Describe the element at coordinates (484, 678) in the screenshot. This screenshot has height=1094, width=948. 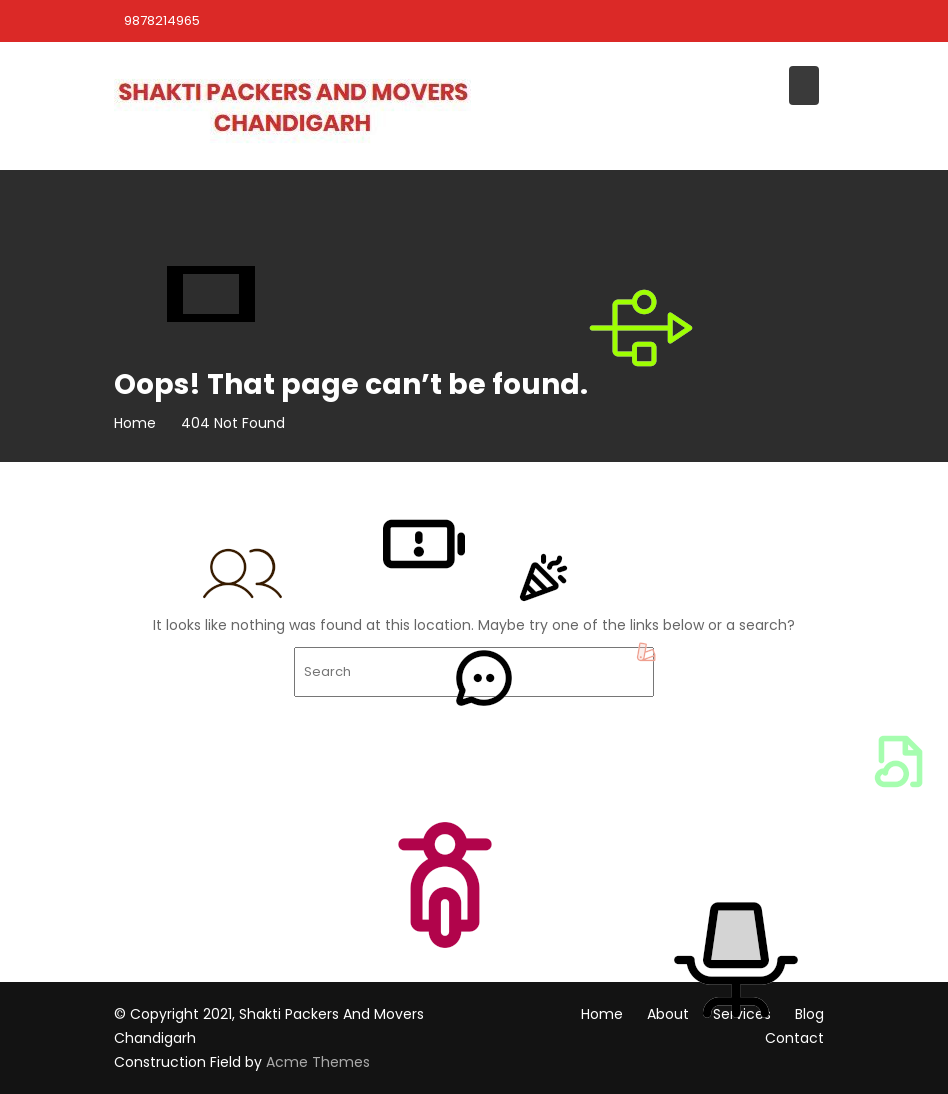
I see `open messaging or chat` at that location.